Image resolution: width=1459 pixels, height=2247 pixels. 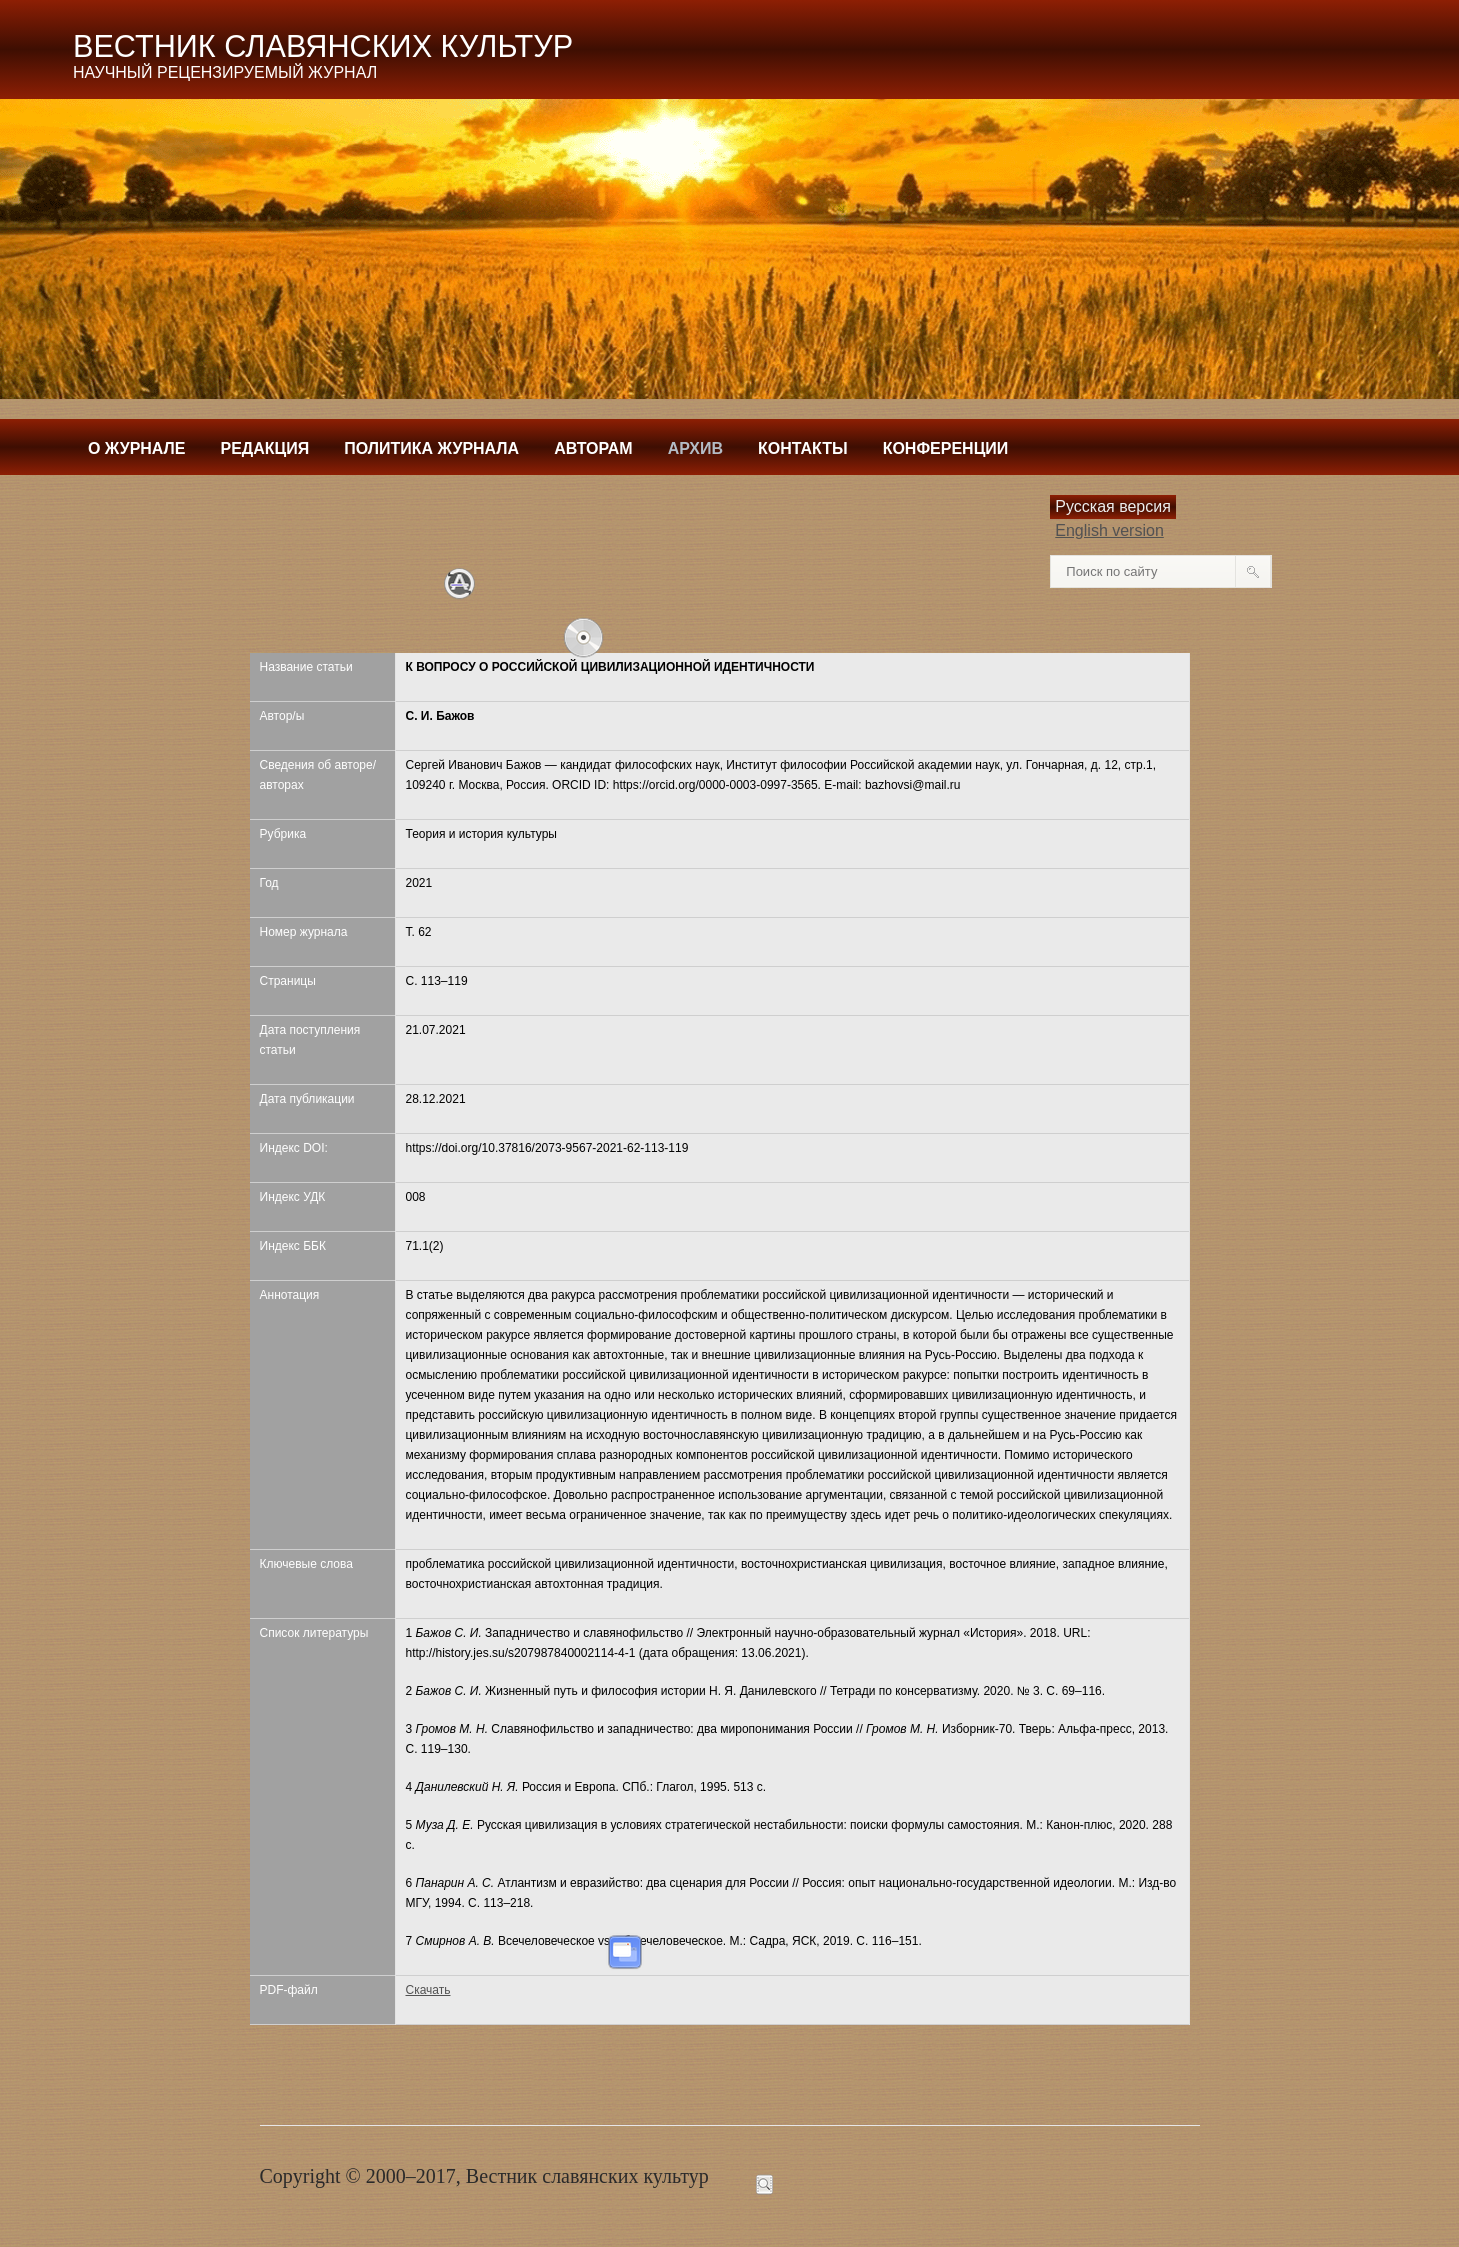 What do you see at coordinates (459, 583) in the screenshot?
I see `check for available software updates` at bounding box center [459, 583].